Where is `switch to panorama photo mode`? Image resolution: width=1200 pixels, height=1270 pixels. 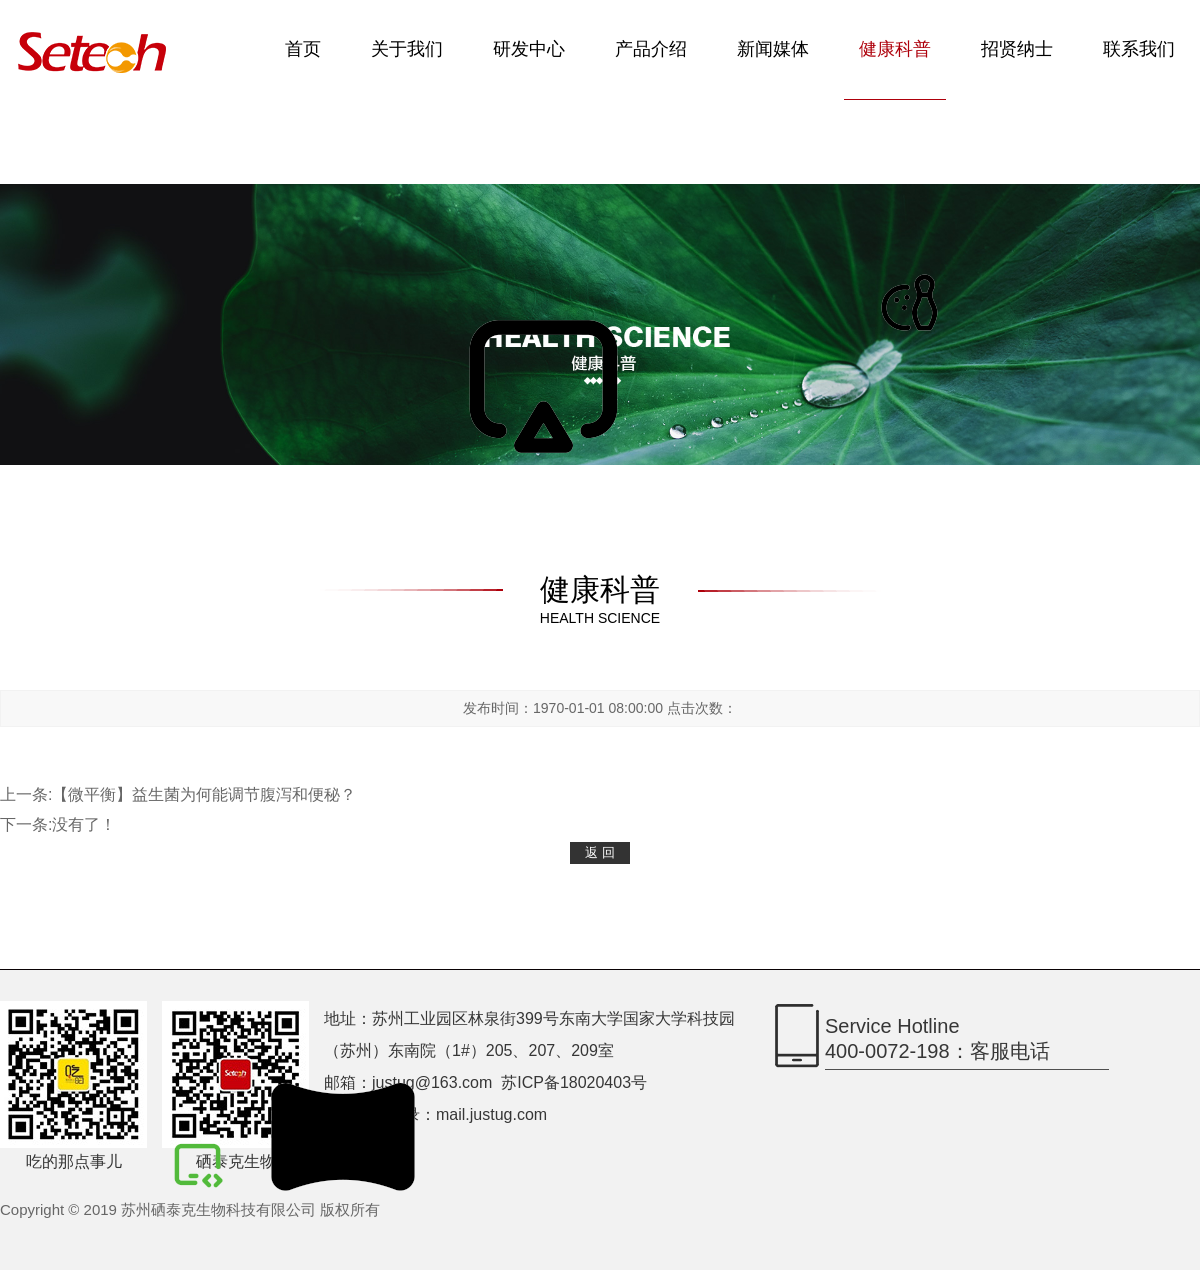 switch to panorama photo mode is located at coordinates (343, 1137).